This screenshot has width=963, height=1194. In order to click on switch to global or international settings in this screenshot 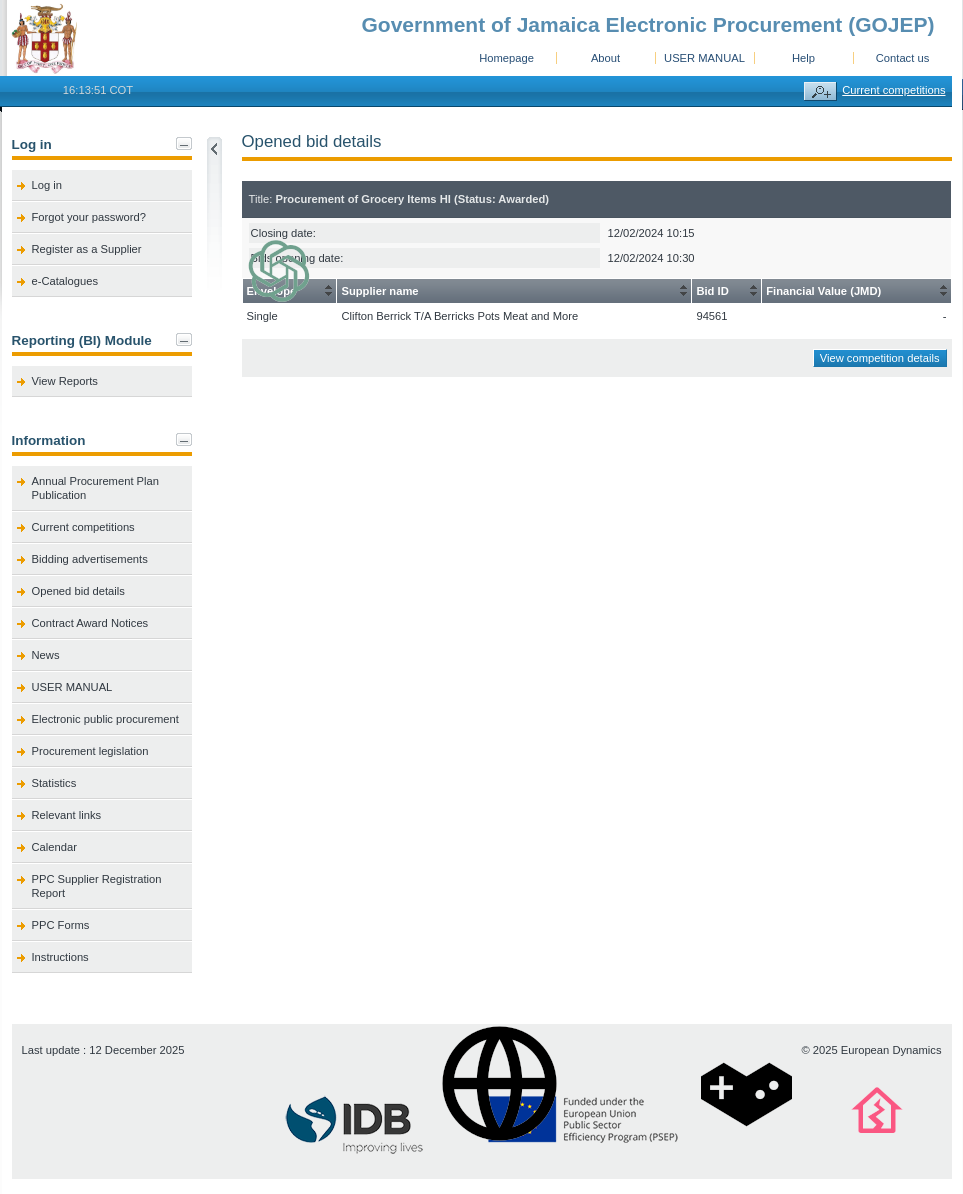, I will do `click(499, 1083)`.